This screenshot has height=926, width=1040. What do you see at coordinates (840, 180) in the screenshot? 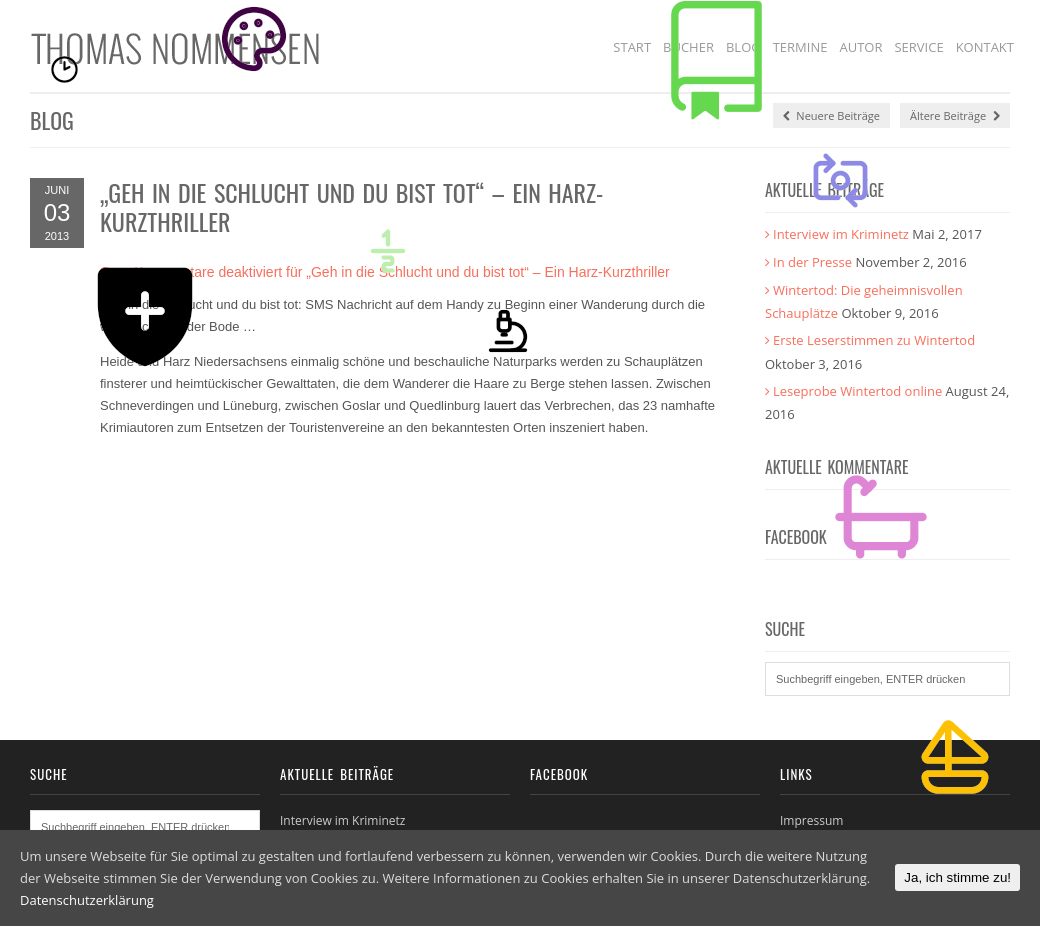
I see `switch between front and rear camera` at bounding box center [840, 180].